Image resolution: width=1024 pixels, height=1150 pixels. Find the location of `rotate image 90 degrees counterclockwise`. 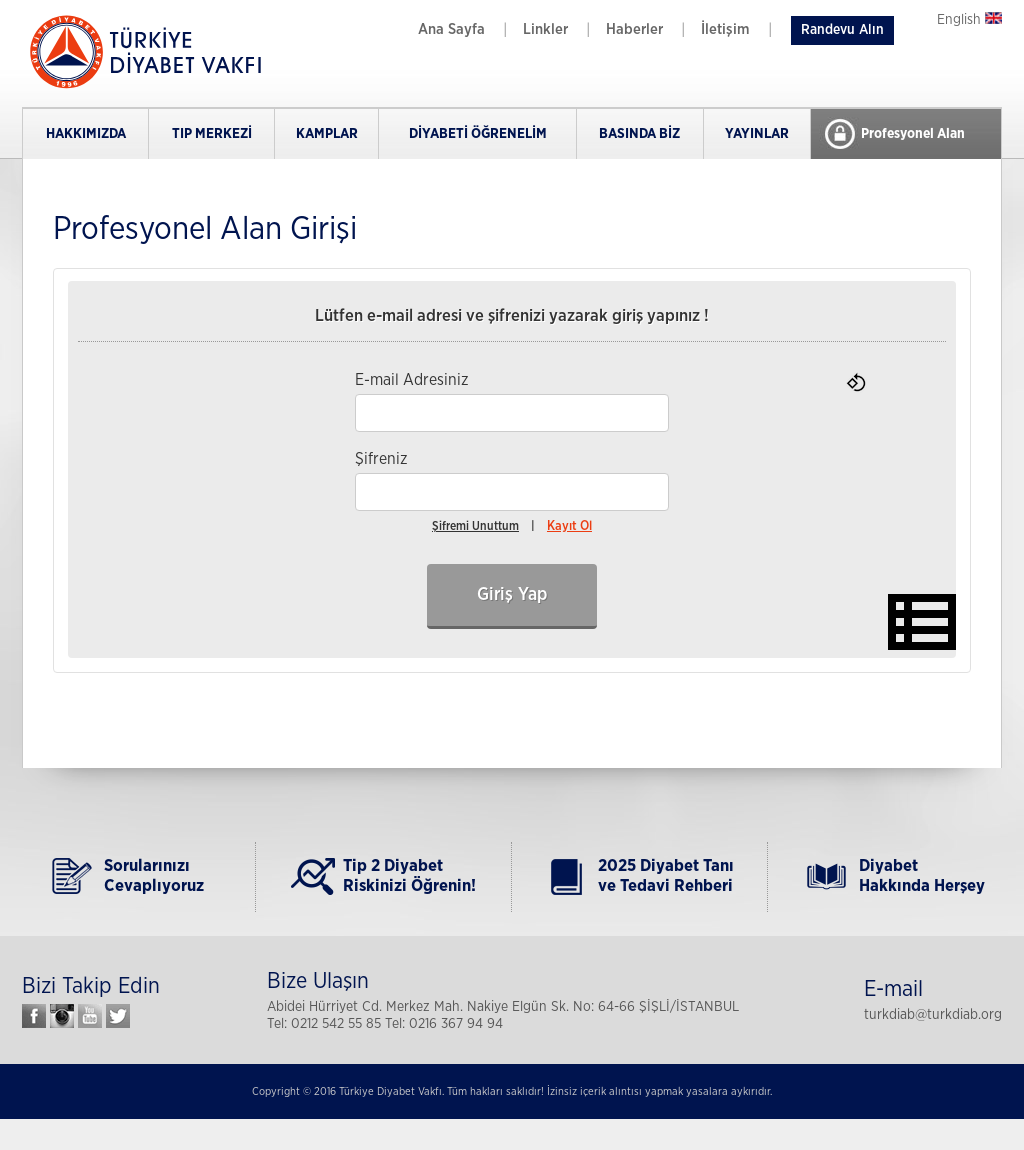

rotate image 90 degrees counterclockwise is located at coordinates (856, 382).